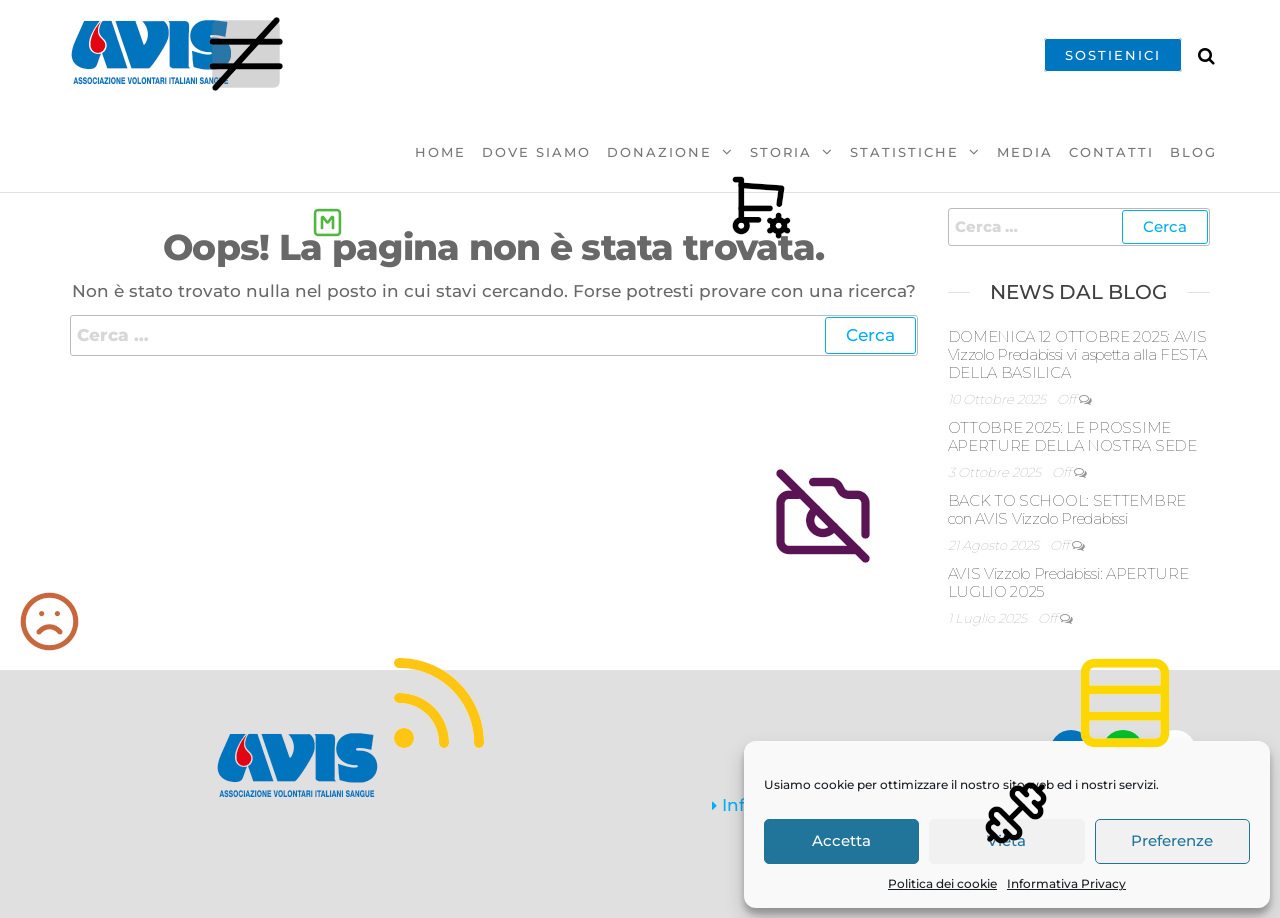 This screenshot has width=1280, height=918. Describe the element at coordinates (49, 621) in the screenshot. I see `submit negative feedback or rating` at that location.